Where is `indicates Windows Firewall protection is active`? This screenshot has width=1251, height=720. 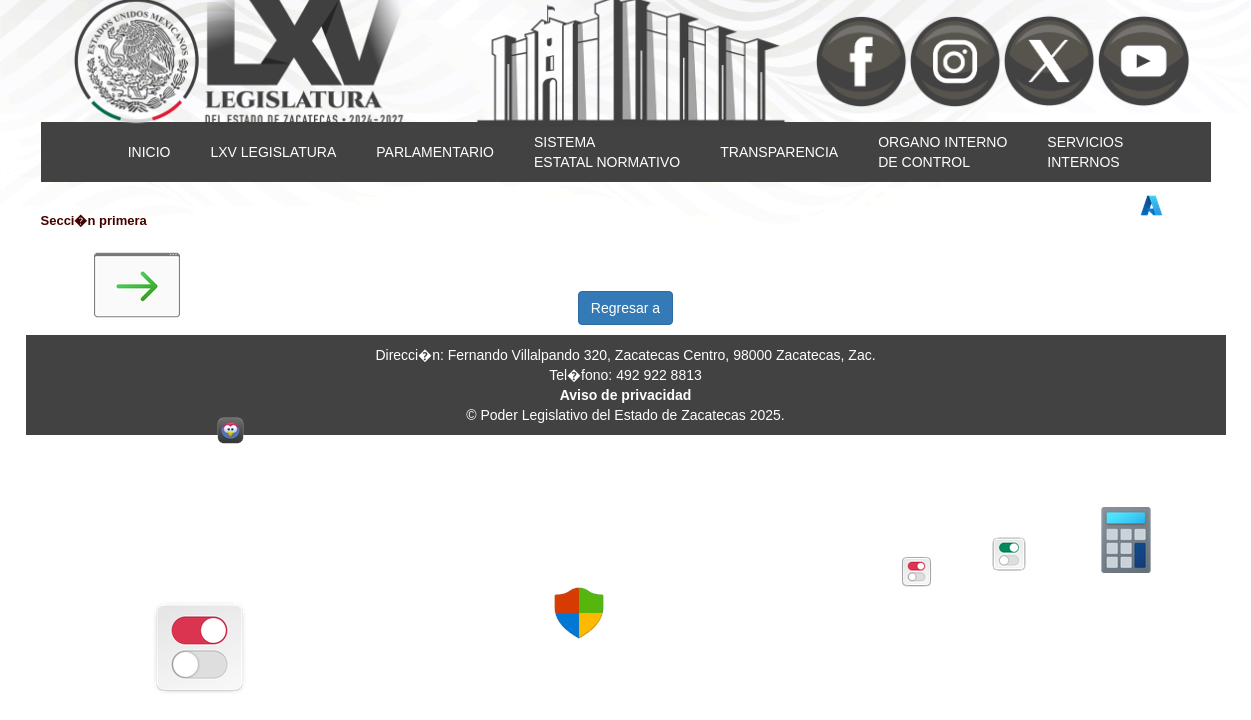 indicates Windows Firewall protection is active is located at coordinates (579, 613).